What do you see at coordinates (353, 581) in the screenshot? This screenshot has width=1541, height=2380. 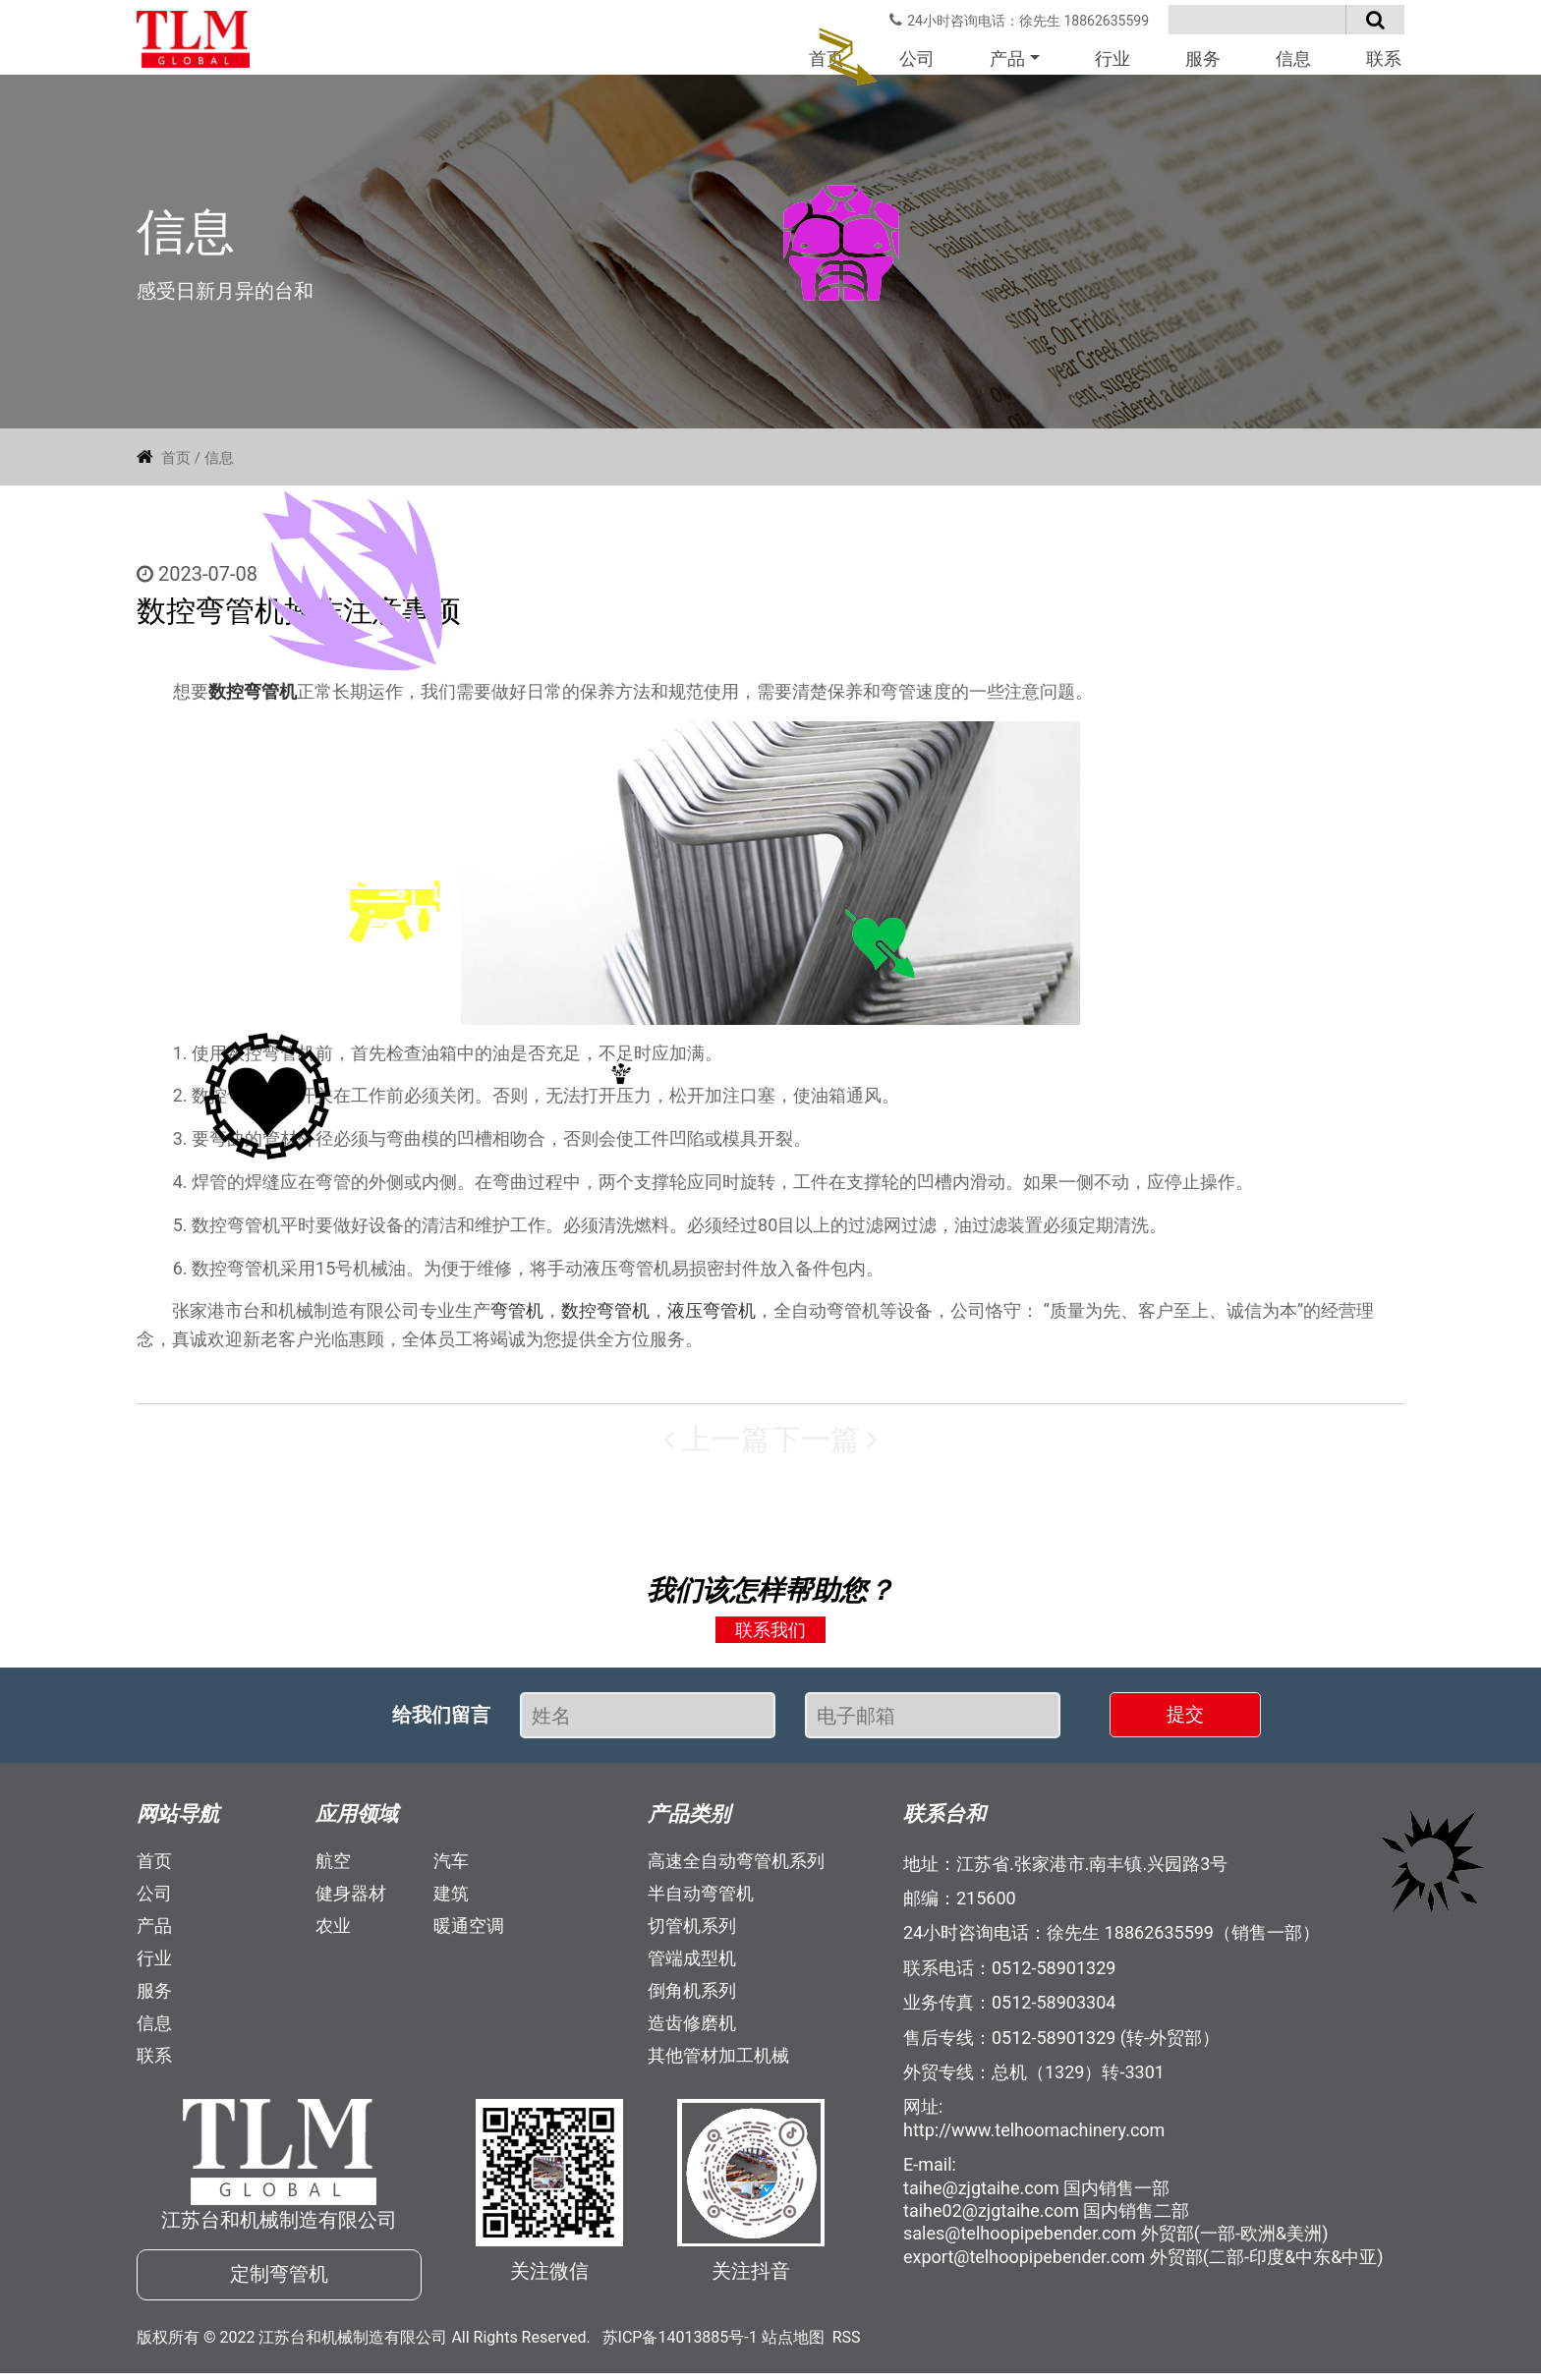 I see `indicates a swift or speed-enhanced attack ability` at bounding box center [353, 581].